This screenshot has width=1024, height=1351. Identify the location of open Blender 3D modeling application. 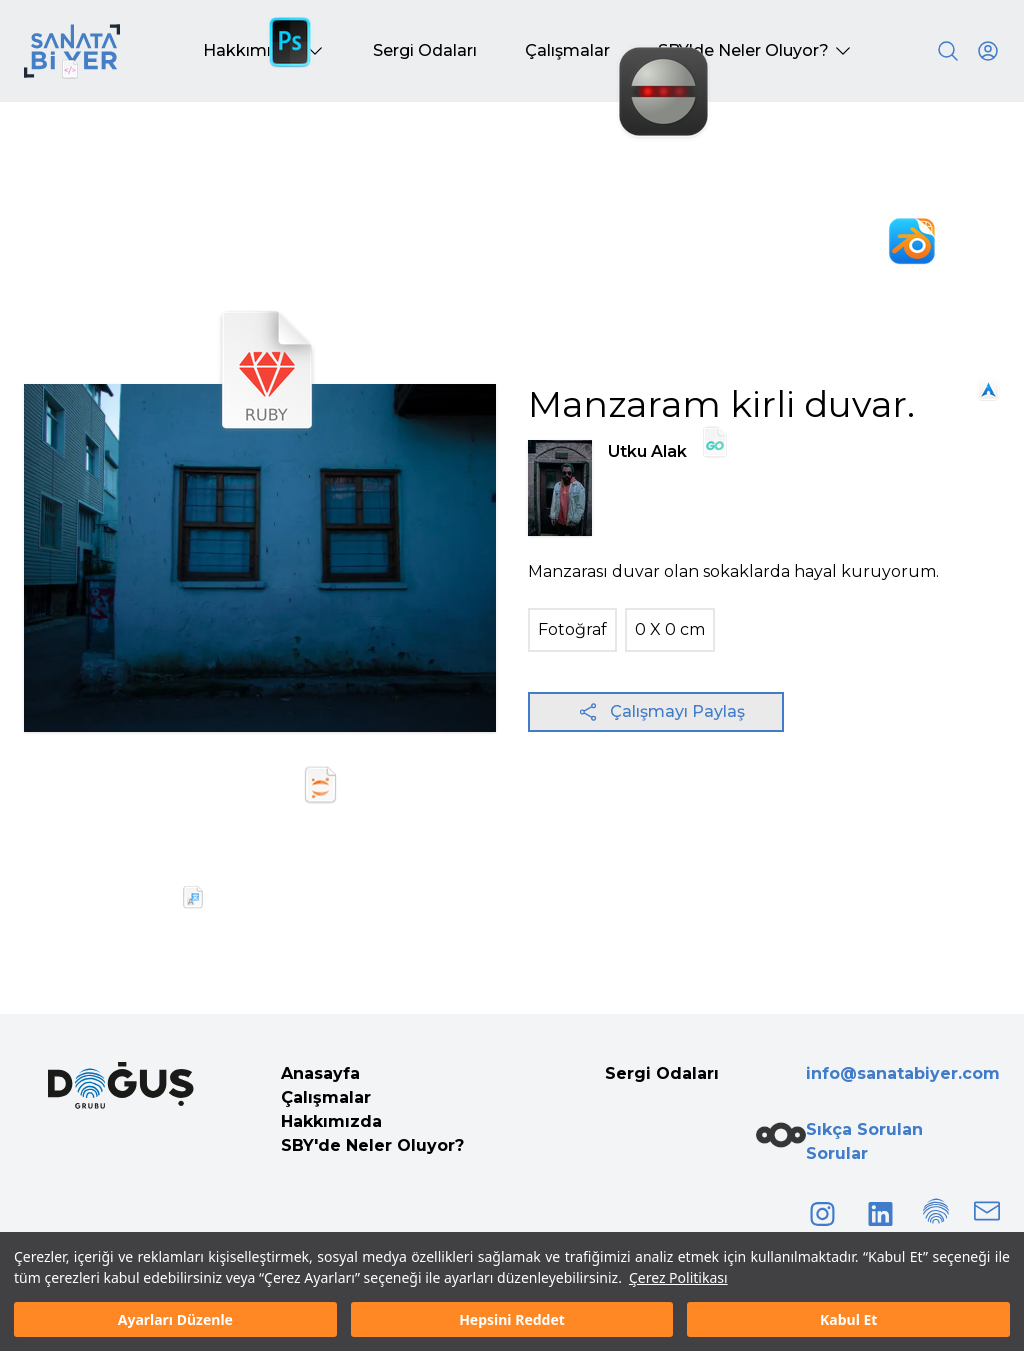
(912, 241).